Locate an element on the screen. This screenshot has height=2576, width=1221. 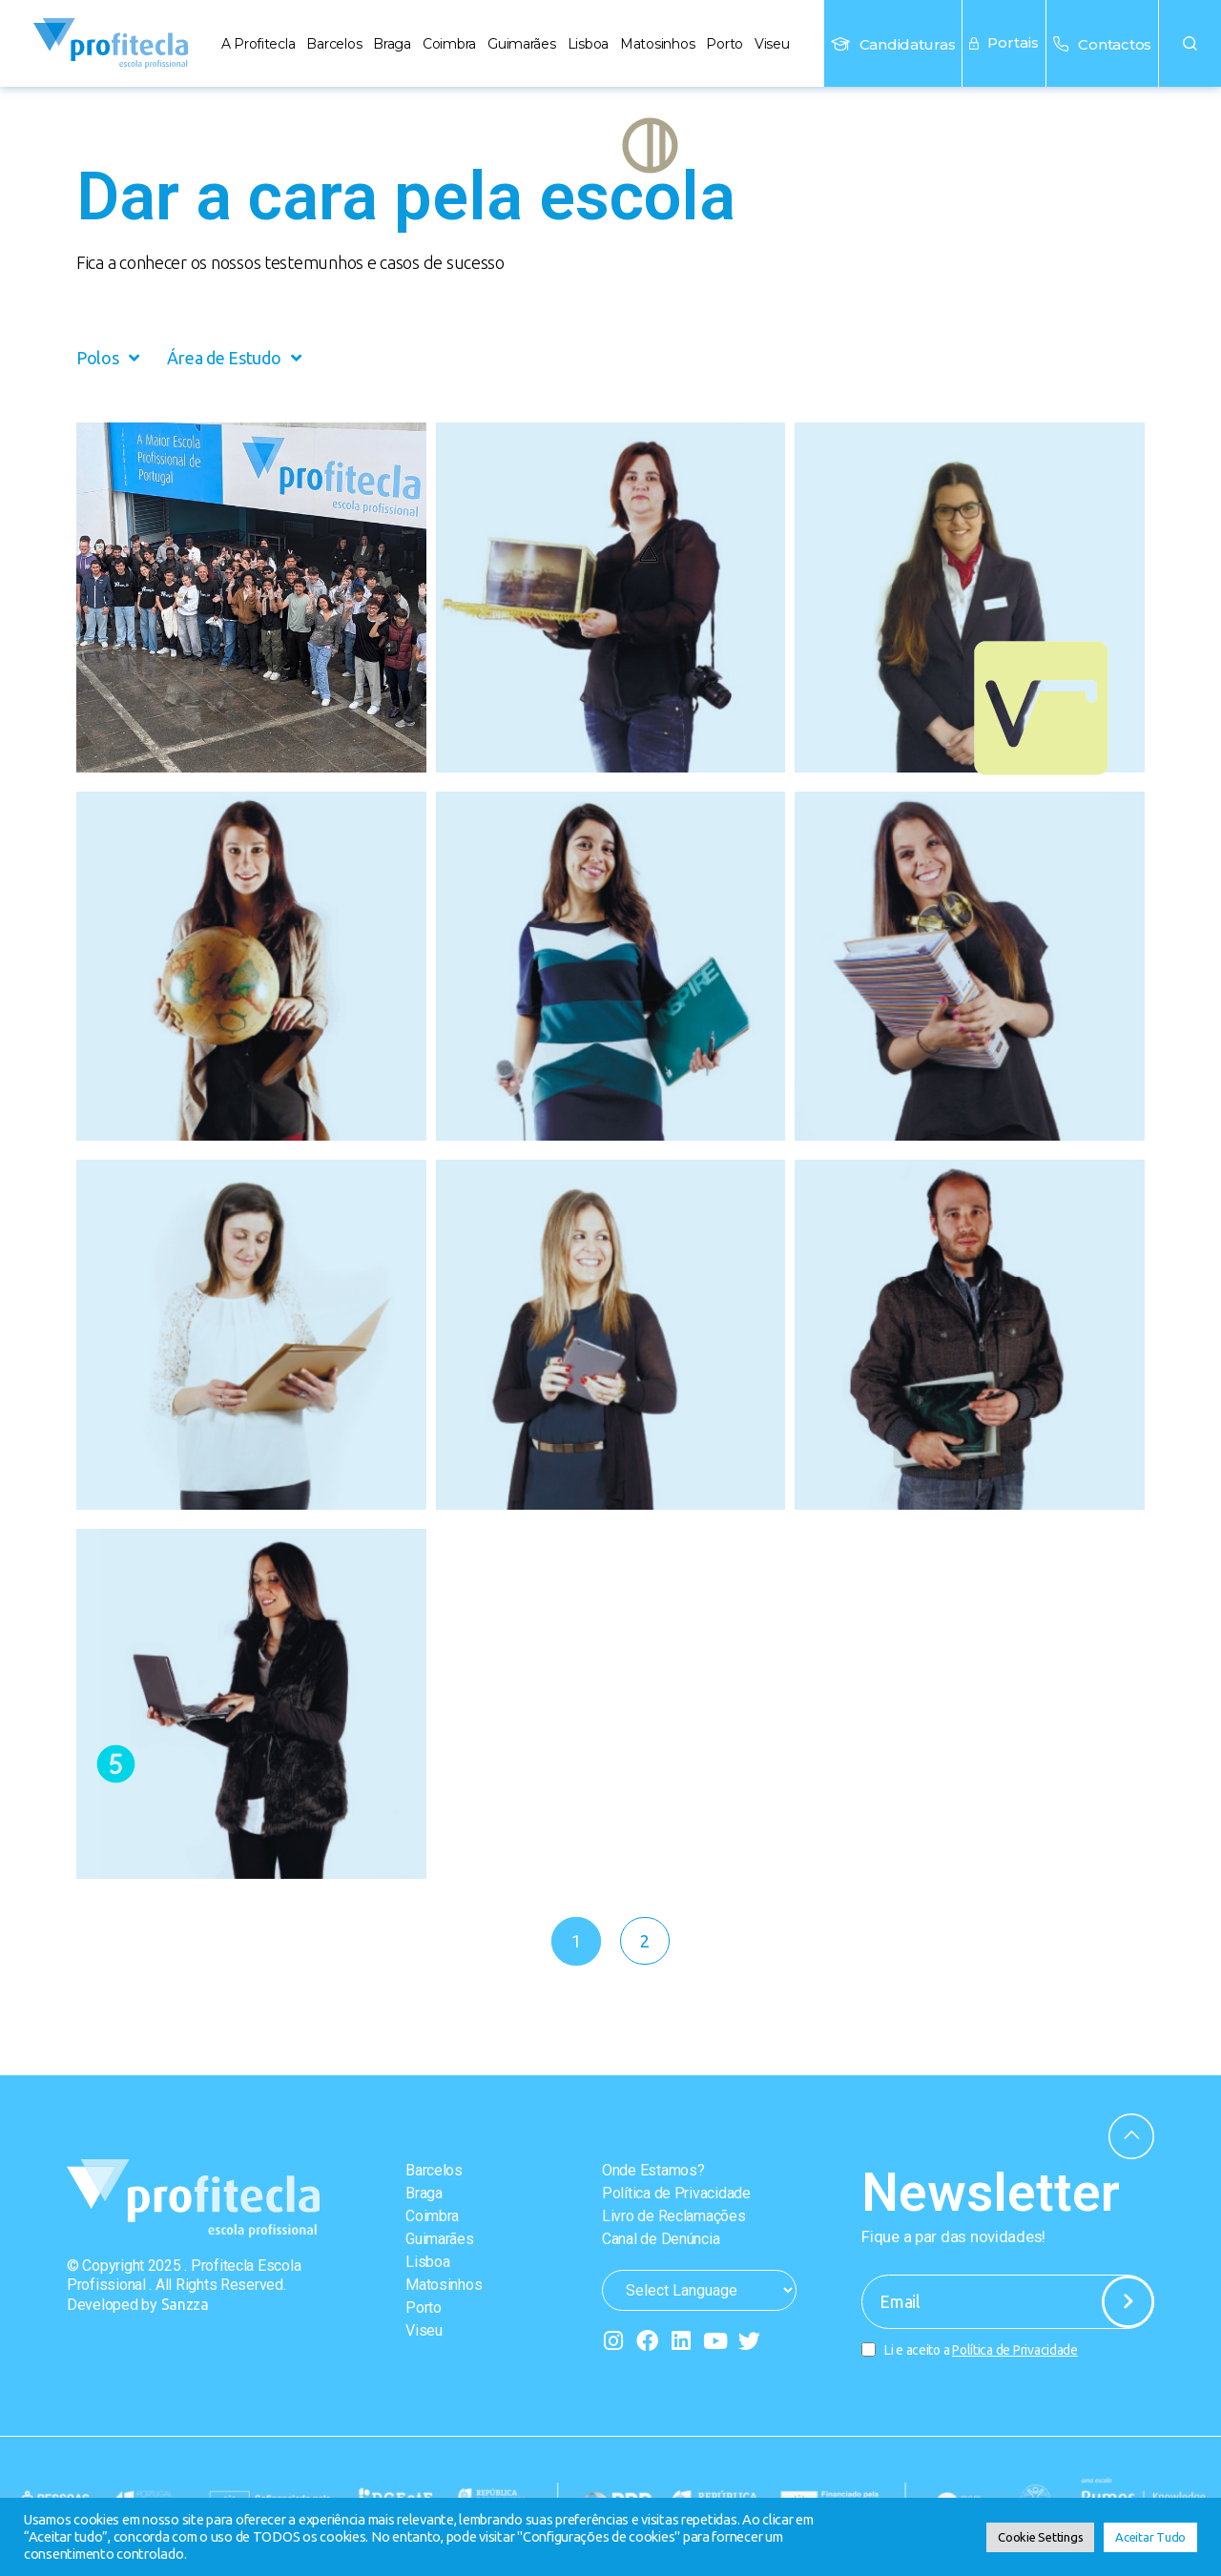
toggle between light and dark mode is located at coordinates (650, 145).